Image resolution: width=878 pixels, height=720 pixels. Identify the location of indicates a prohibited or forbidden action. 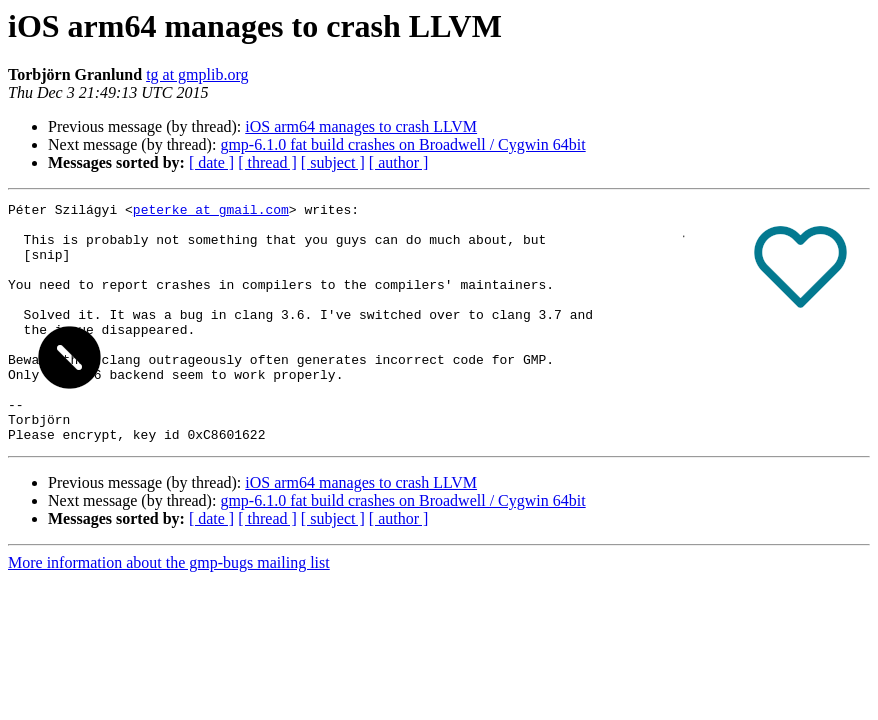
(69, 357).